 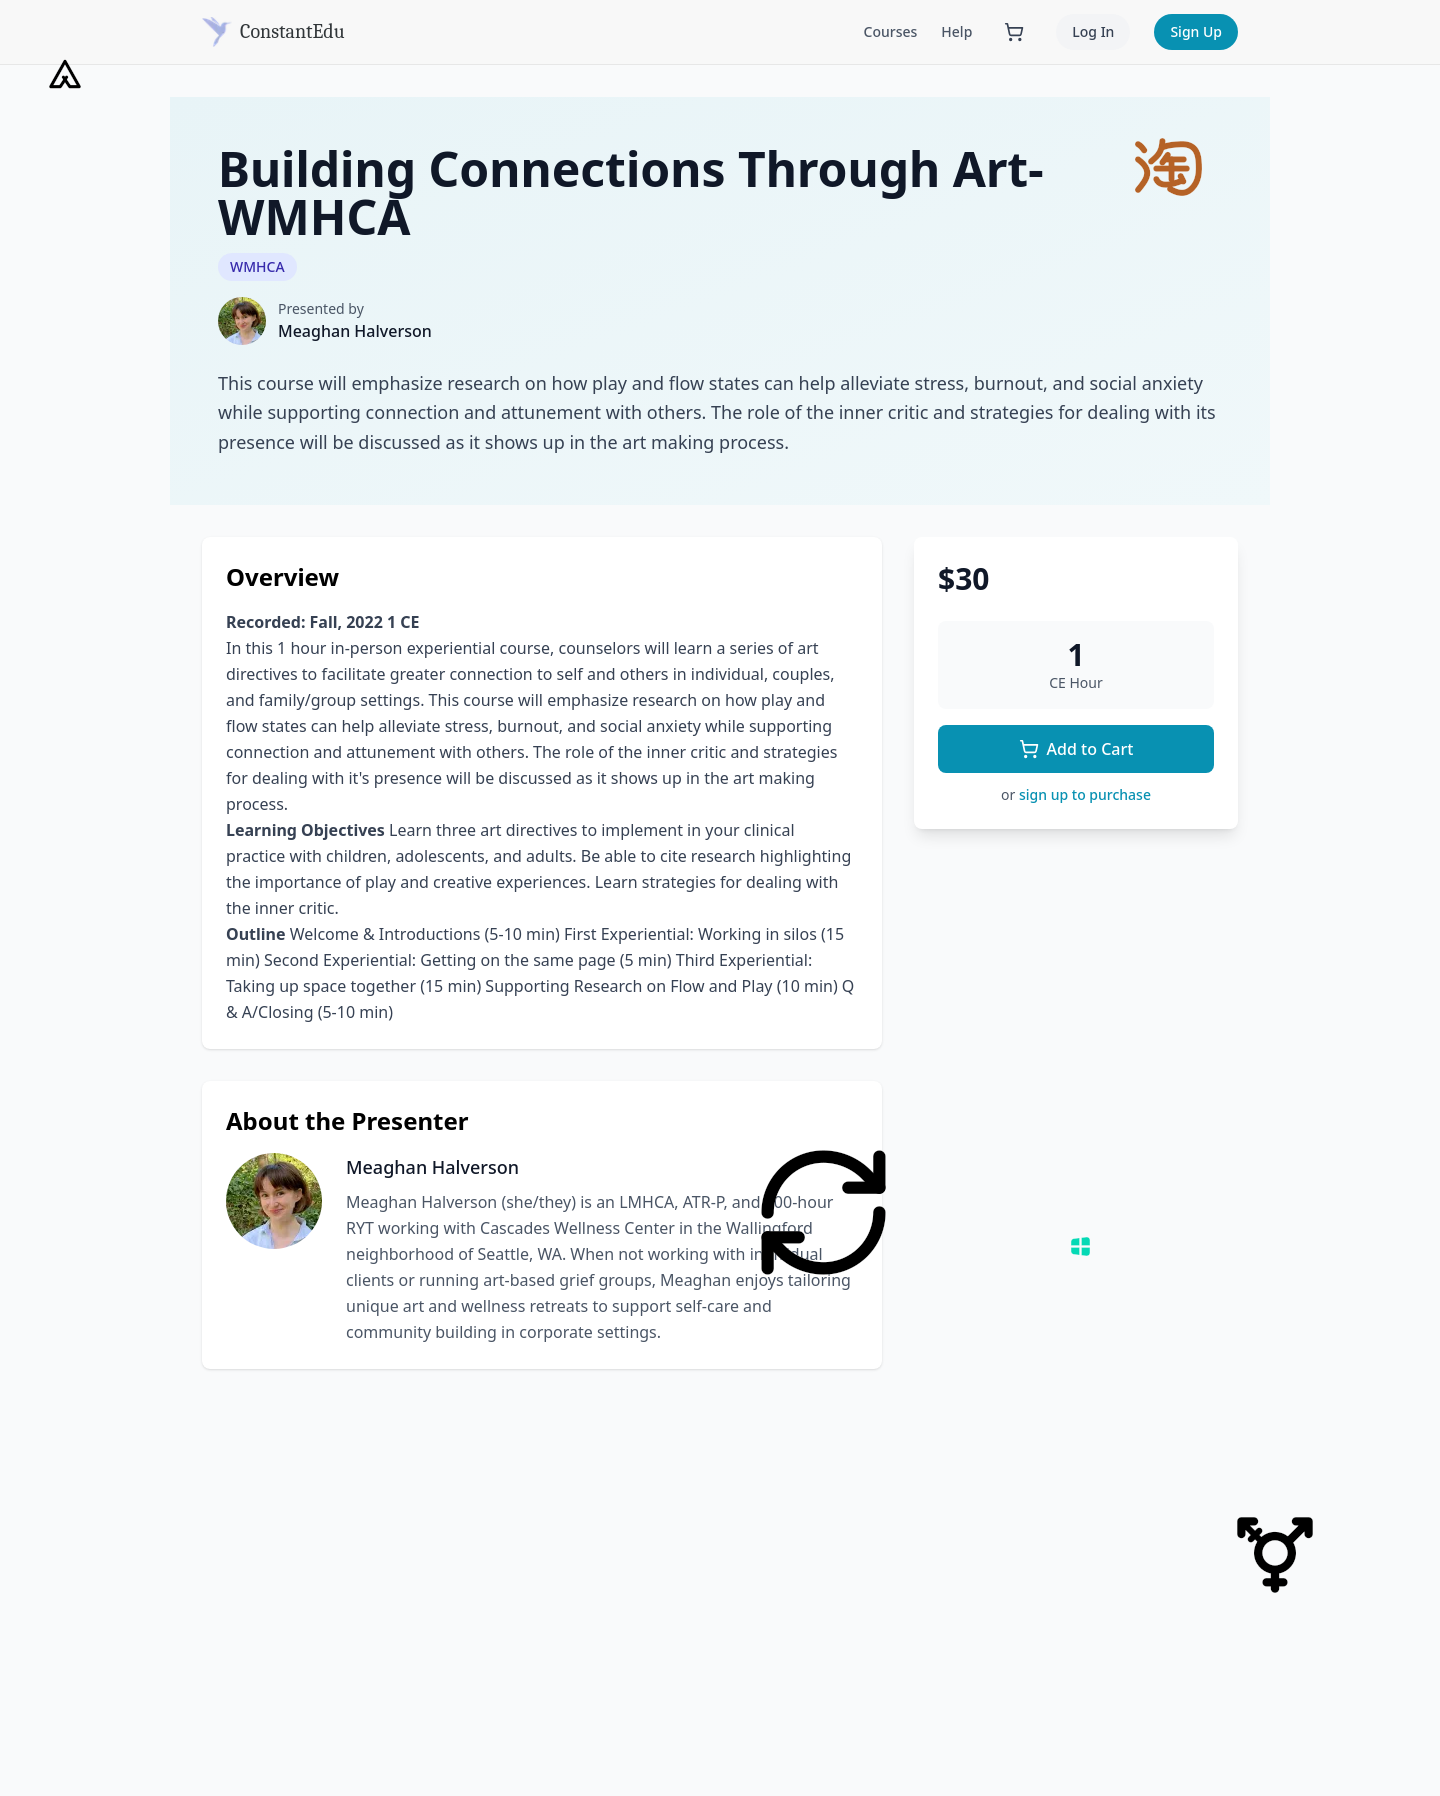 What do you see at coordinates (1275, 1555) in the screenshot?
I see `indicates transgender identity or gender diversity` at bounding box center [1275, 1555].